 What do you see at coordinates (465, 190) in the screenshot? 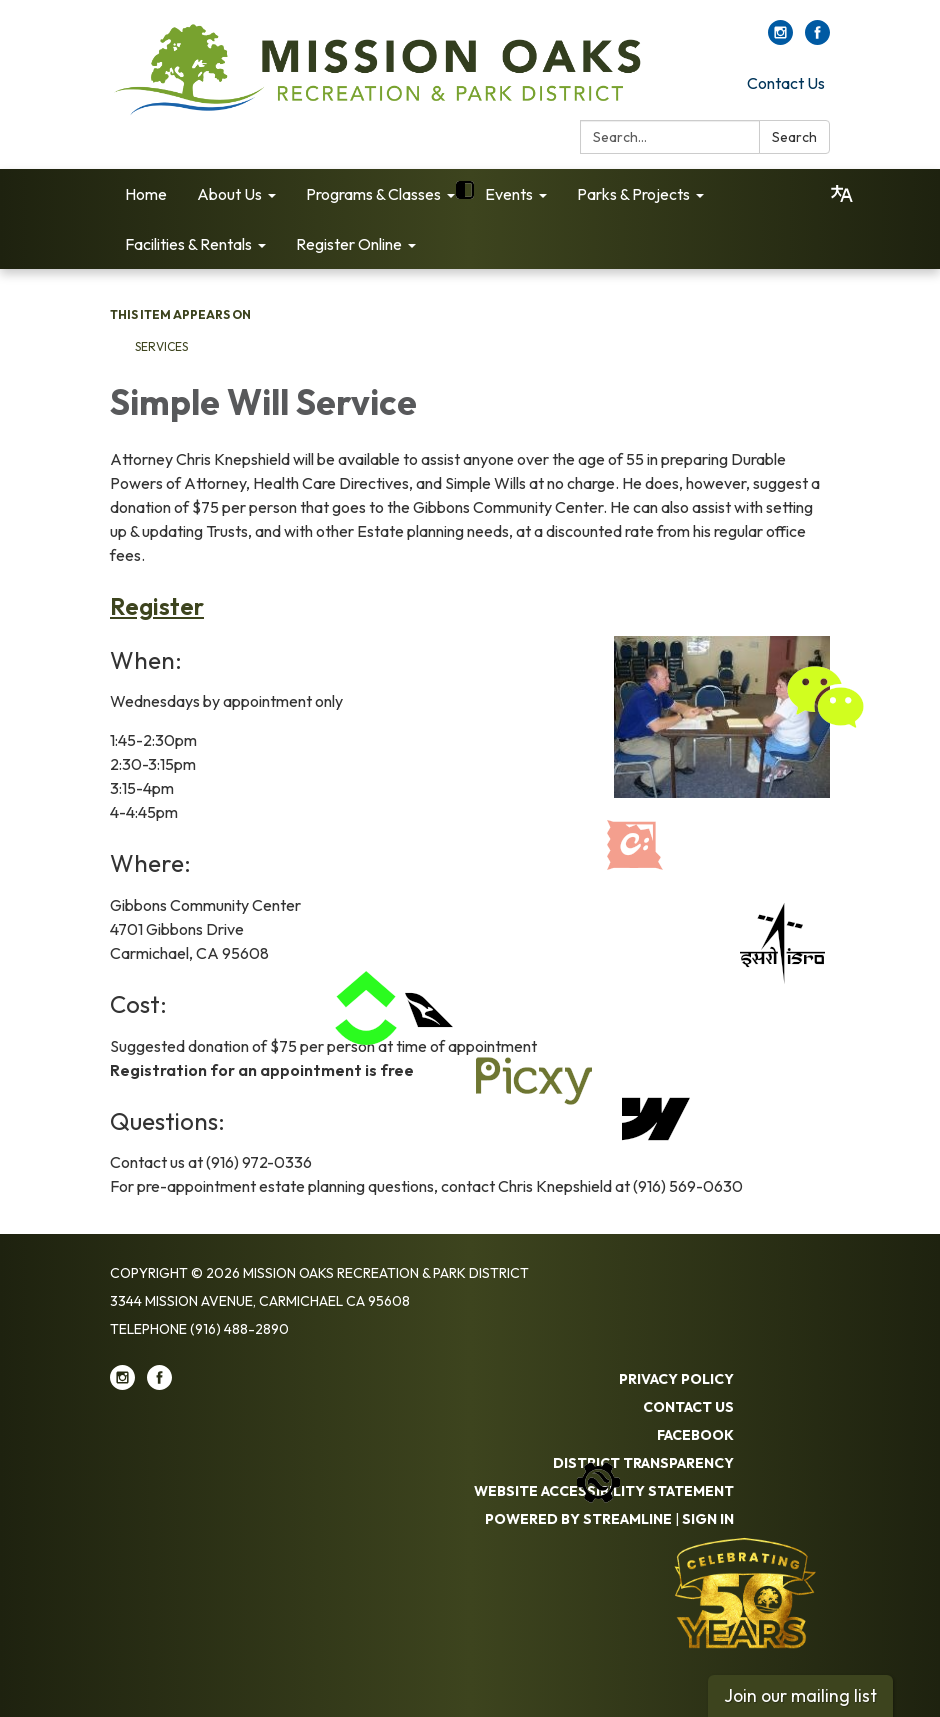
I see `shields.io logo - a service for generating status badges` at bounding box center [465, 190].